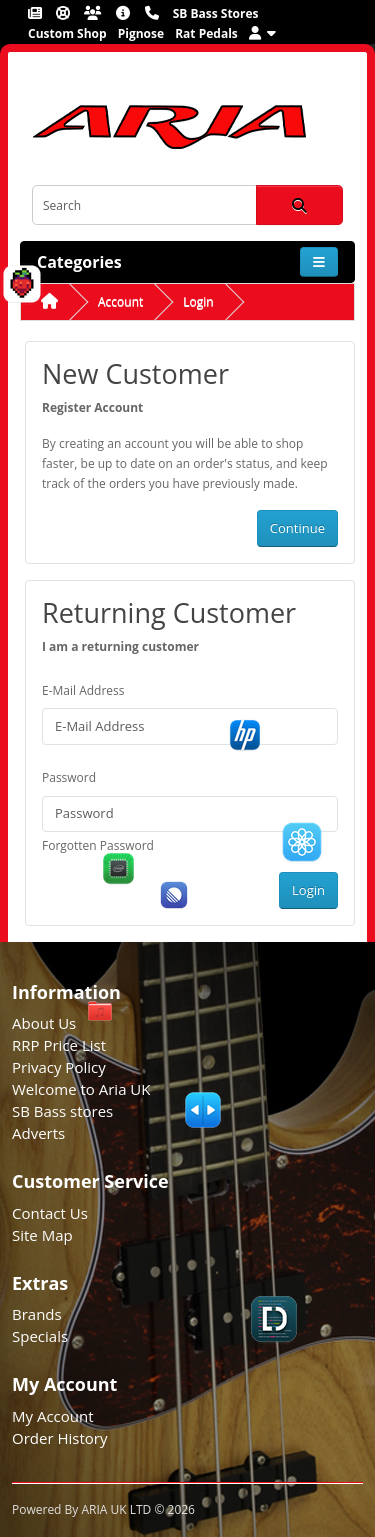 Image resolution: width=375 pixels, height=1537 pixels. What do you see at coordinates (118, 868) in the screenshot?
I see `open hardware information utility` at bounding box center [118, 868].